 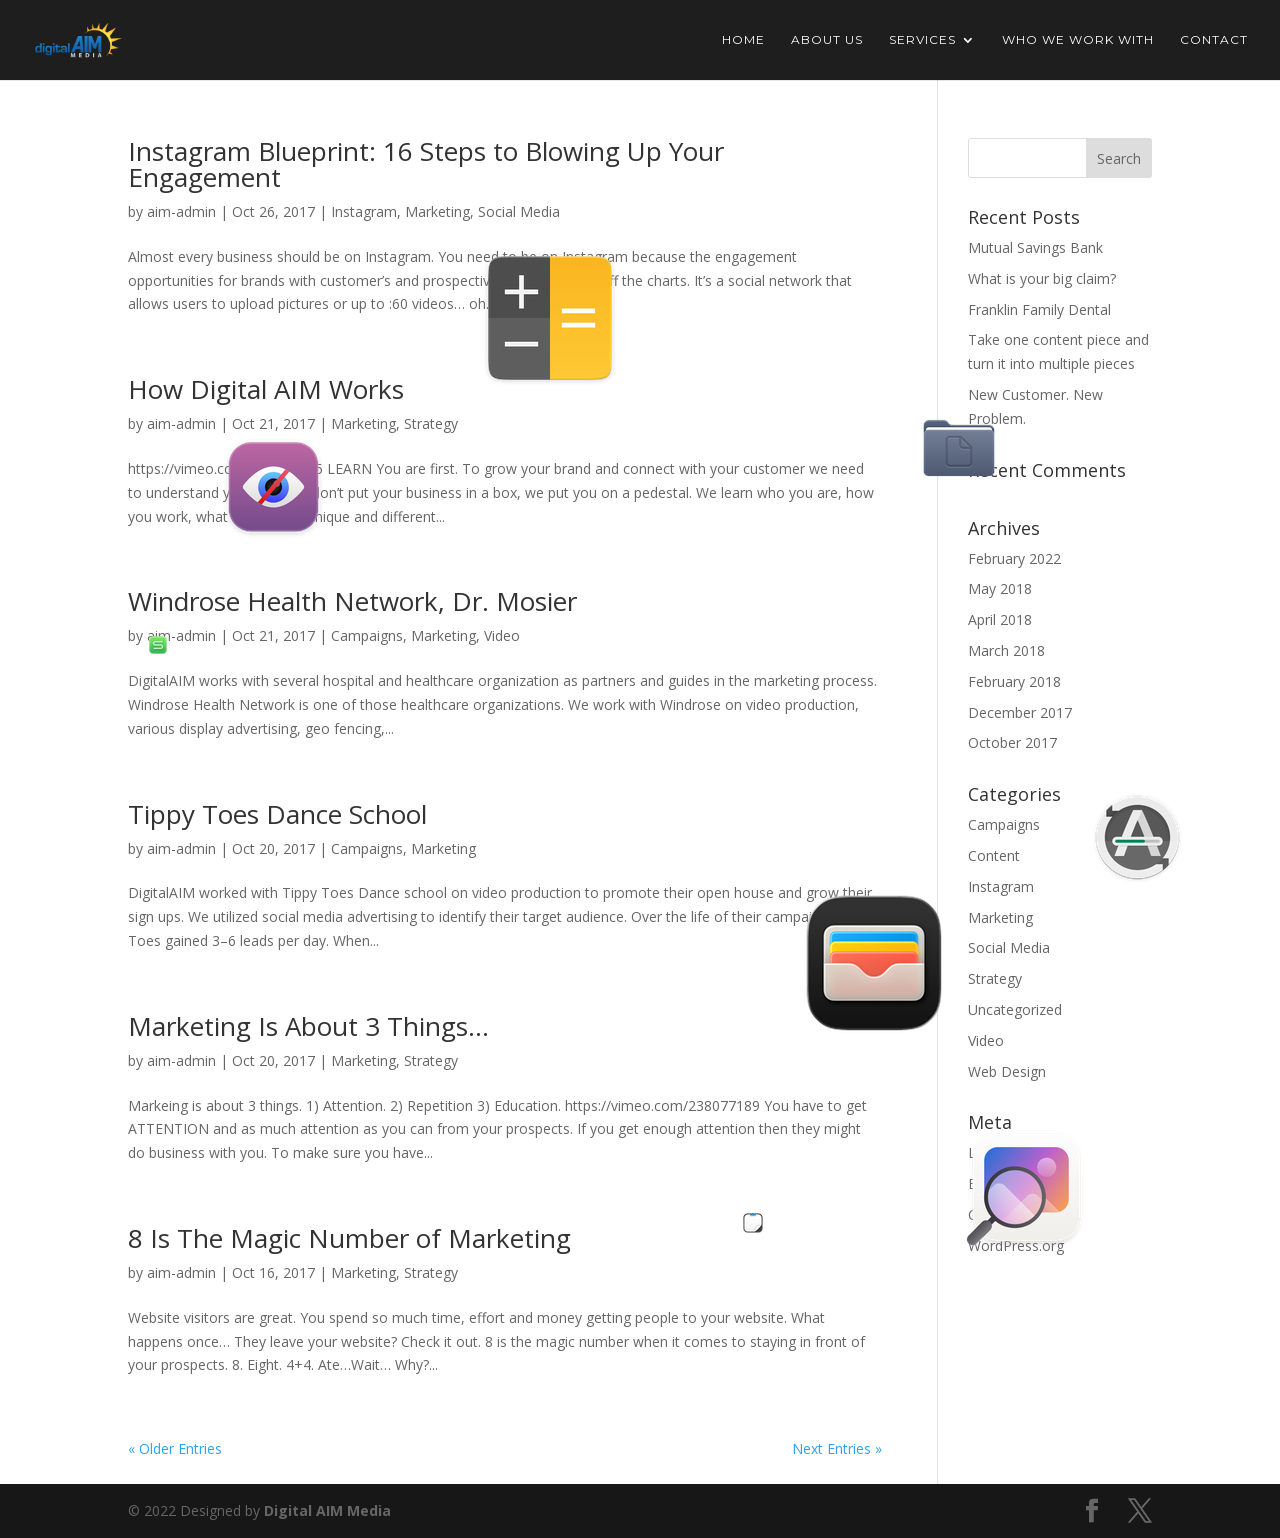 I want to click on open apple wallet app, so click(x=874, y=963).